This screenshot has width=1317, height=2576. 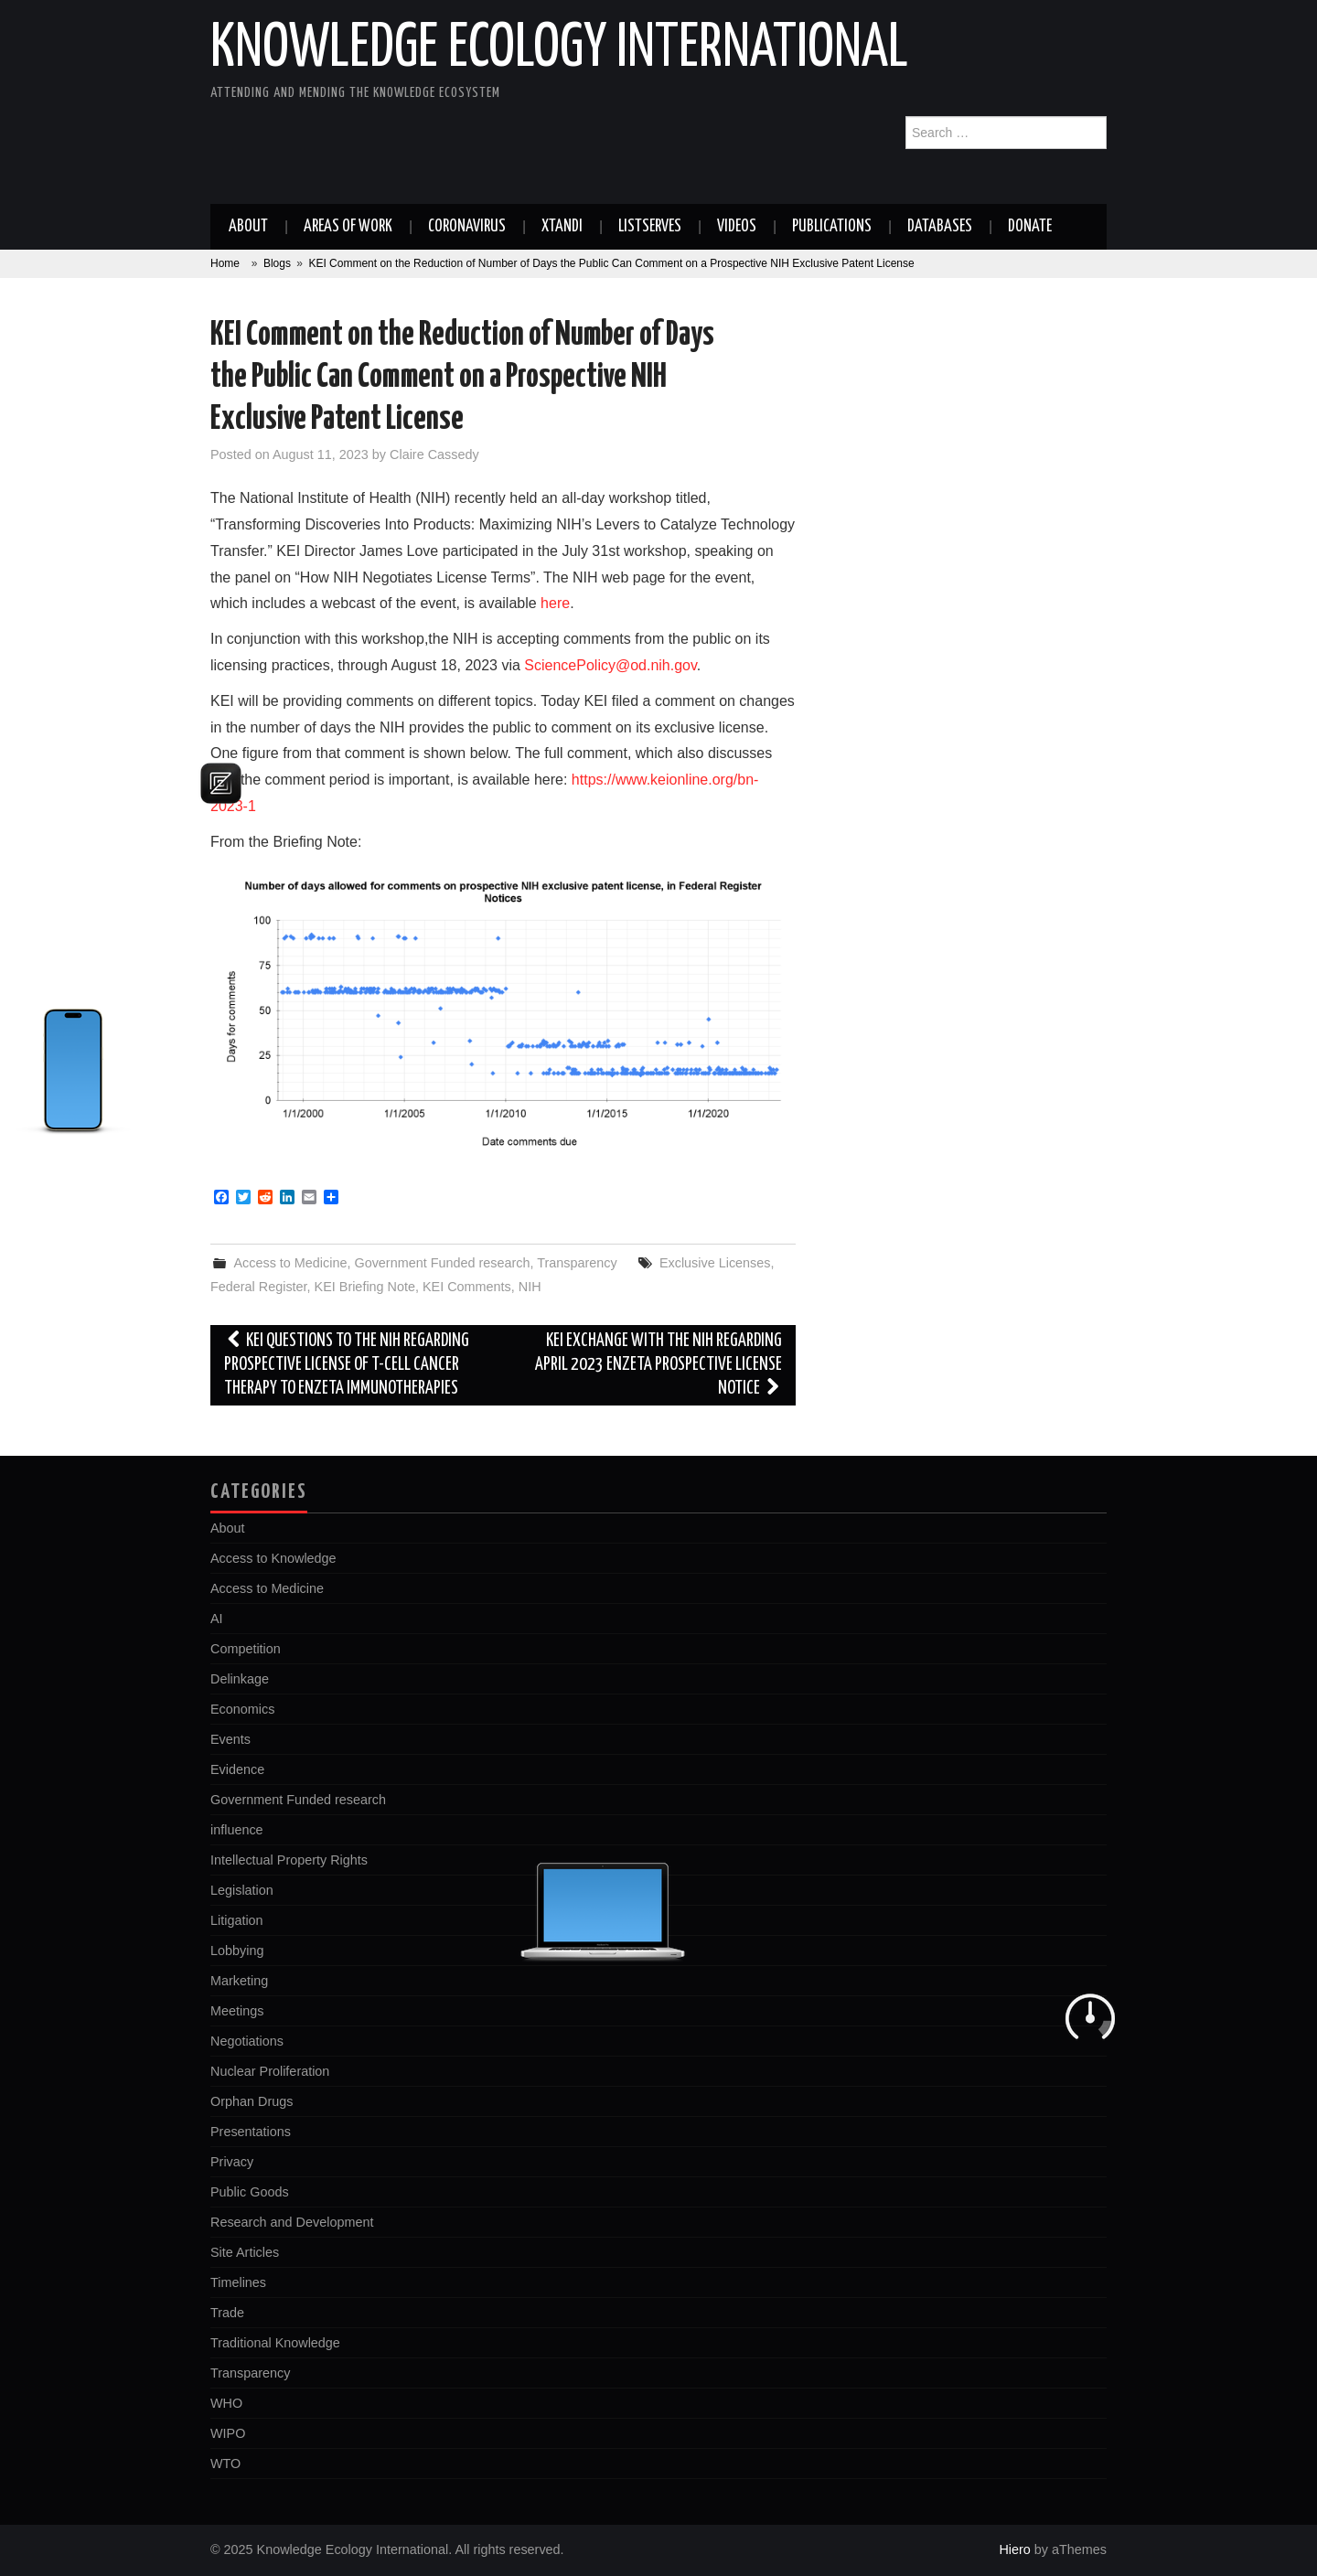 What do you see at coordinates (1090, 2016) in the screenshot?
I see `view system performance metrics` at bounding box center [1090, 2016].